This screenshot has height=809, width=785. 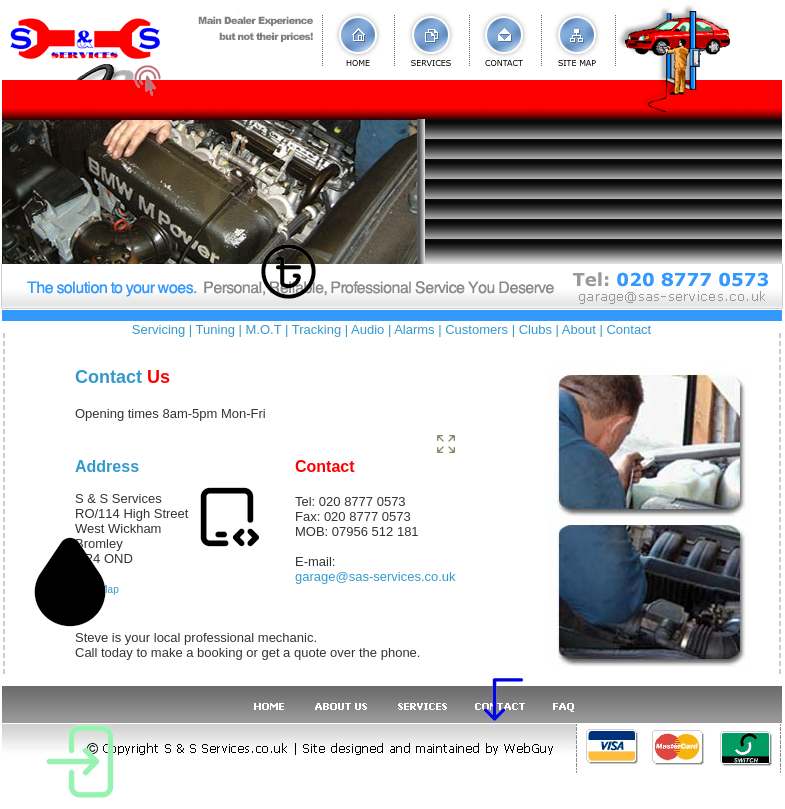 I want to click on log in to your account, so click(x=85, y=761).